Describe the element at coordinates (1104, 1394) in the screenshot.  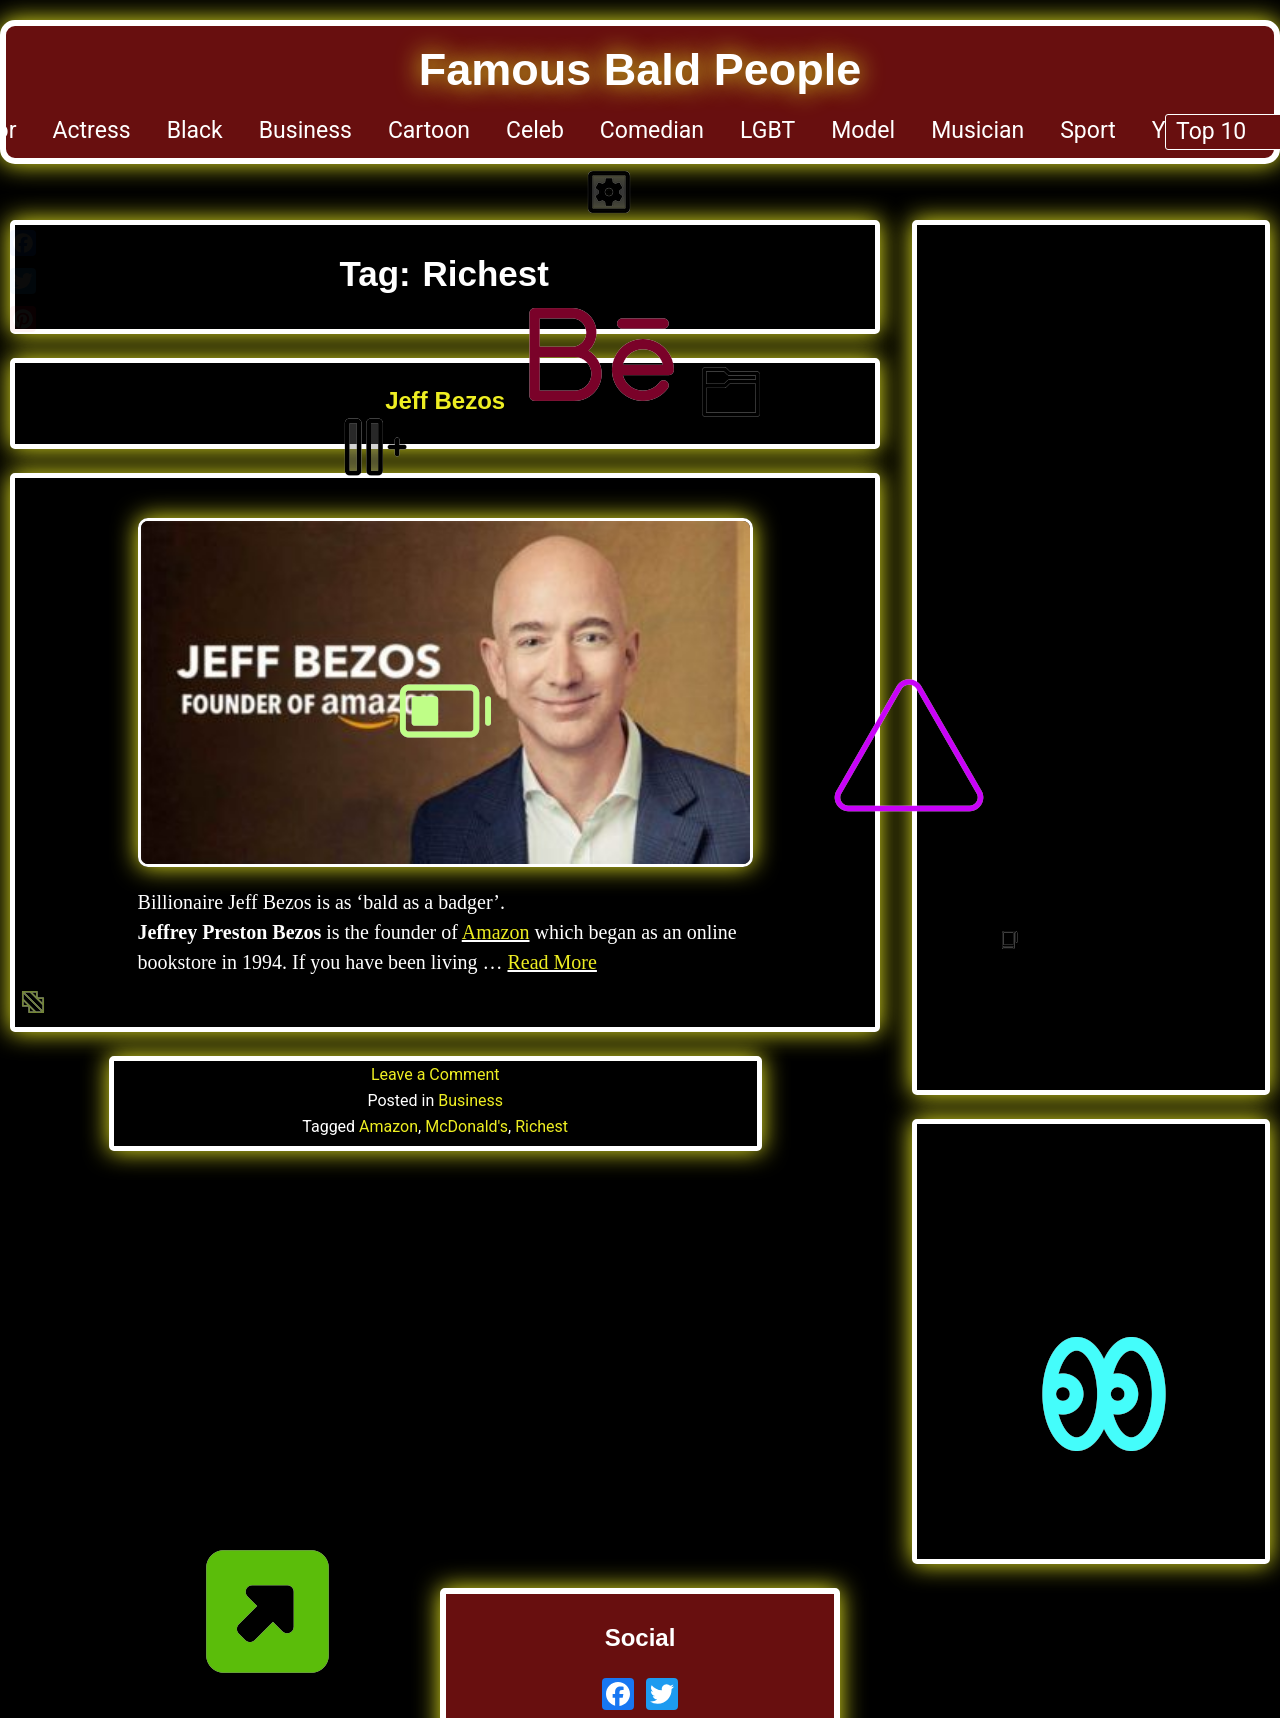
I see `mark content as viewed or seen` at that location.